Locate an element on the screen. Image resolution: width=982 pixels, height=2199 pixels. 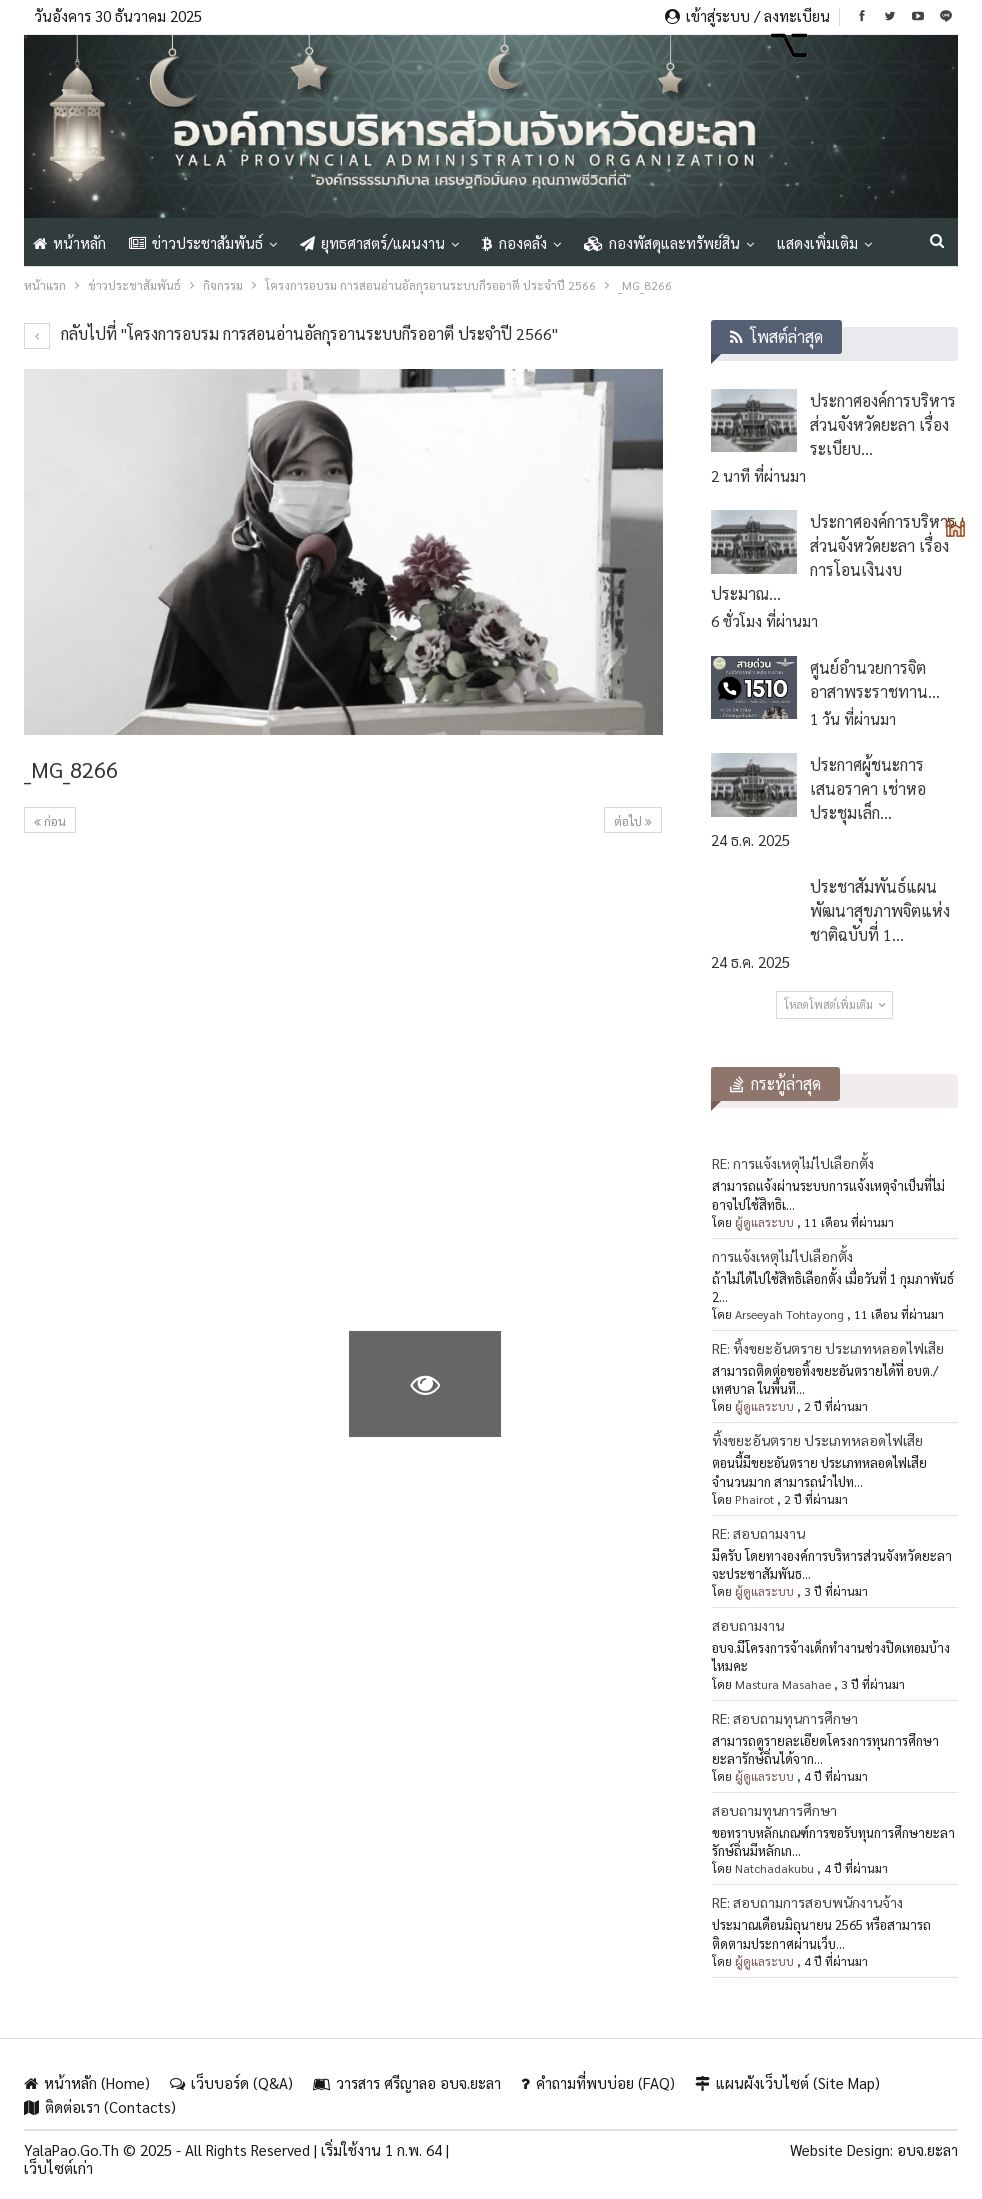
locate nearby synagogues on a map is located at coordinates (955, 527).